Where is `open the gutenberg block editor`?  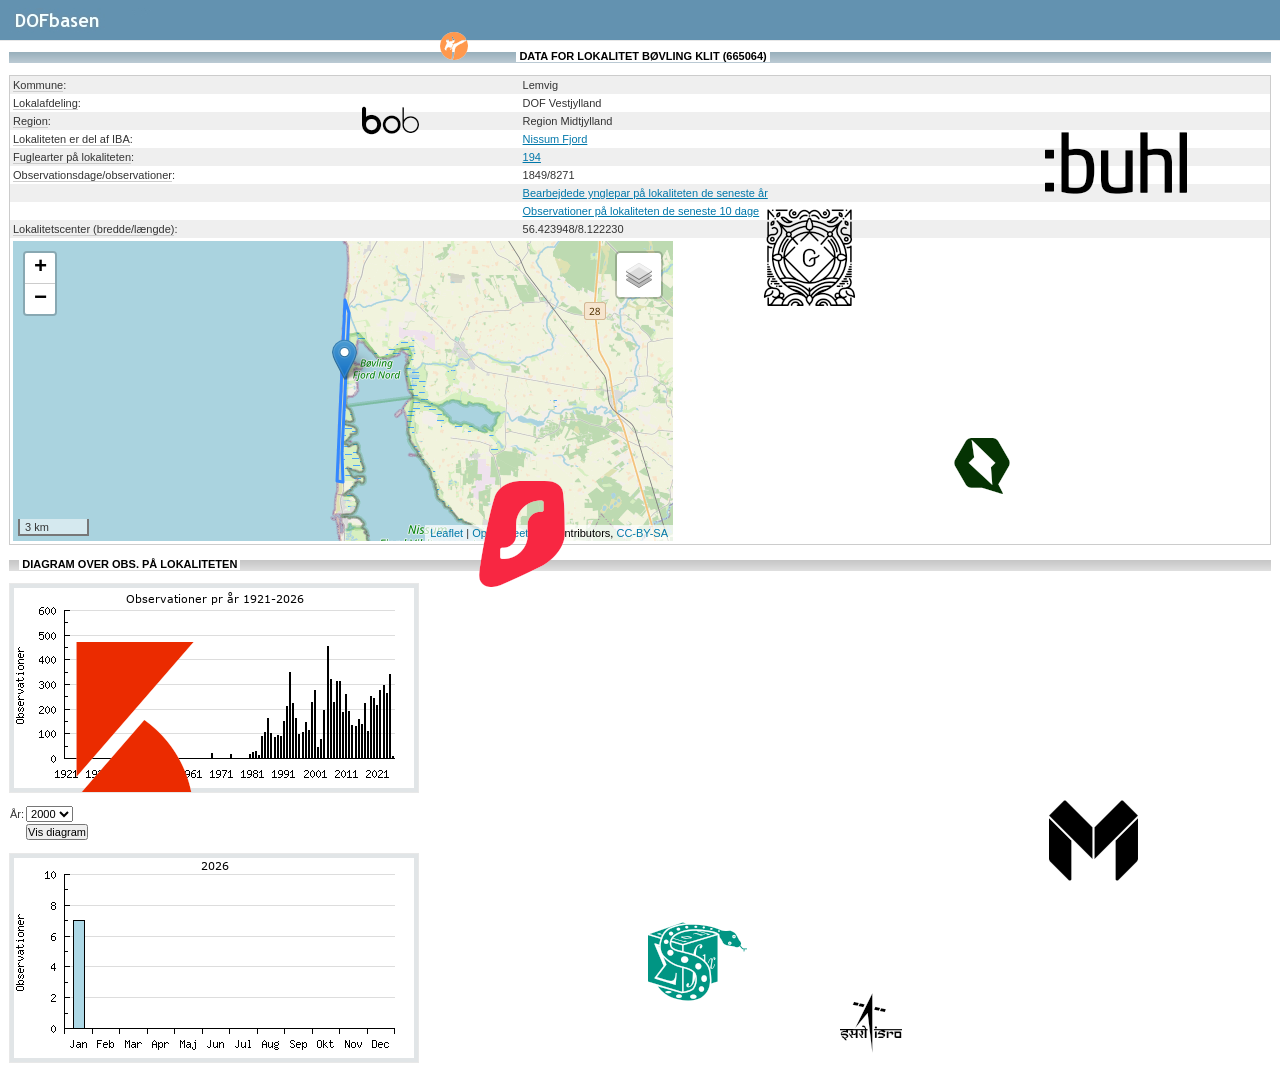 open the gutenberg block editor is located at coordinates (809, 257).